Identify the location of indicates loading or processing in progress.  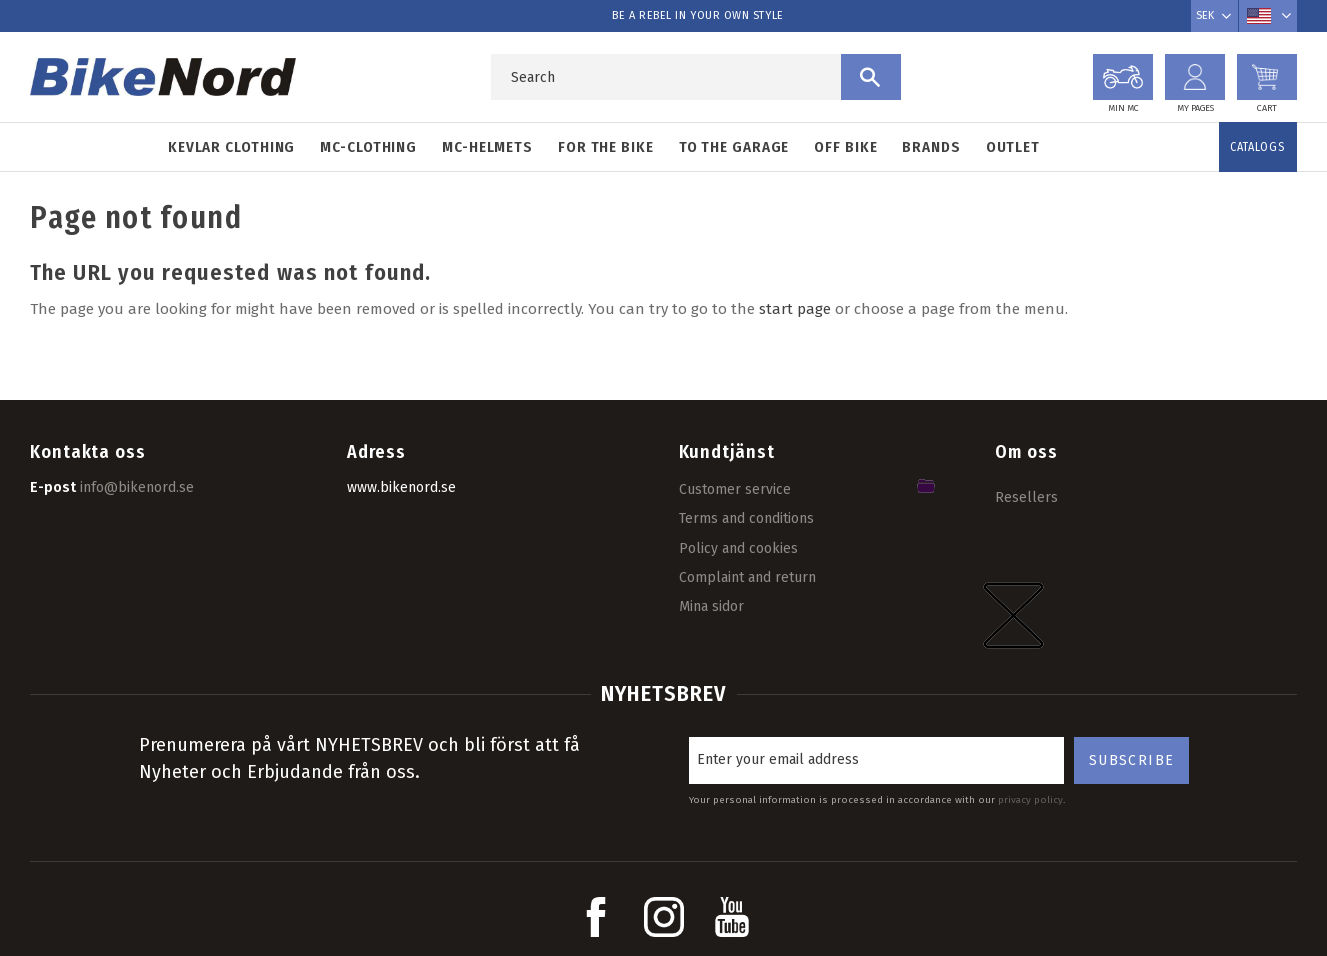
(1013, 615).